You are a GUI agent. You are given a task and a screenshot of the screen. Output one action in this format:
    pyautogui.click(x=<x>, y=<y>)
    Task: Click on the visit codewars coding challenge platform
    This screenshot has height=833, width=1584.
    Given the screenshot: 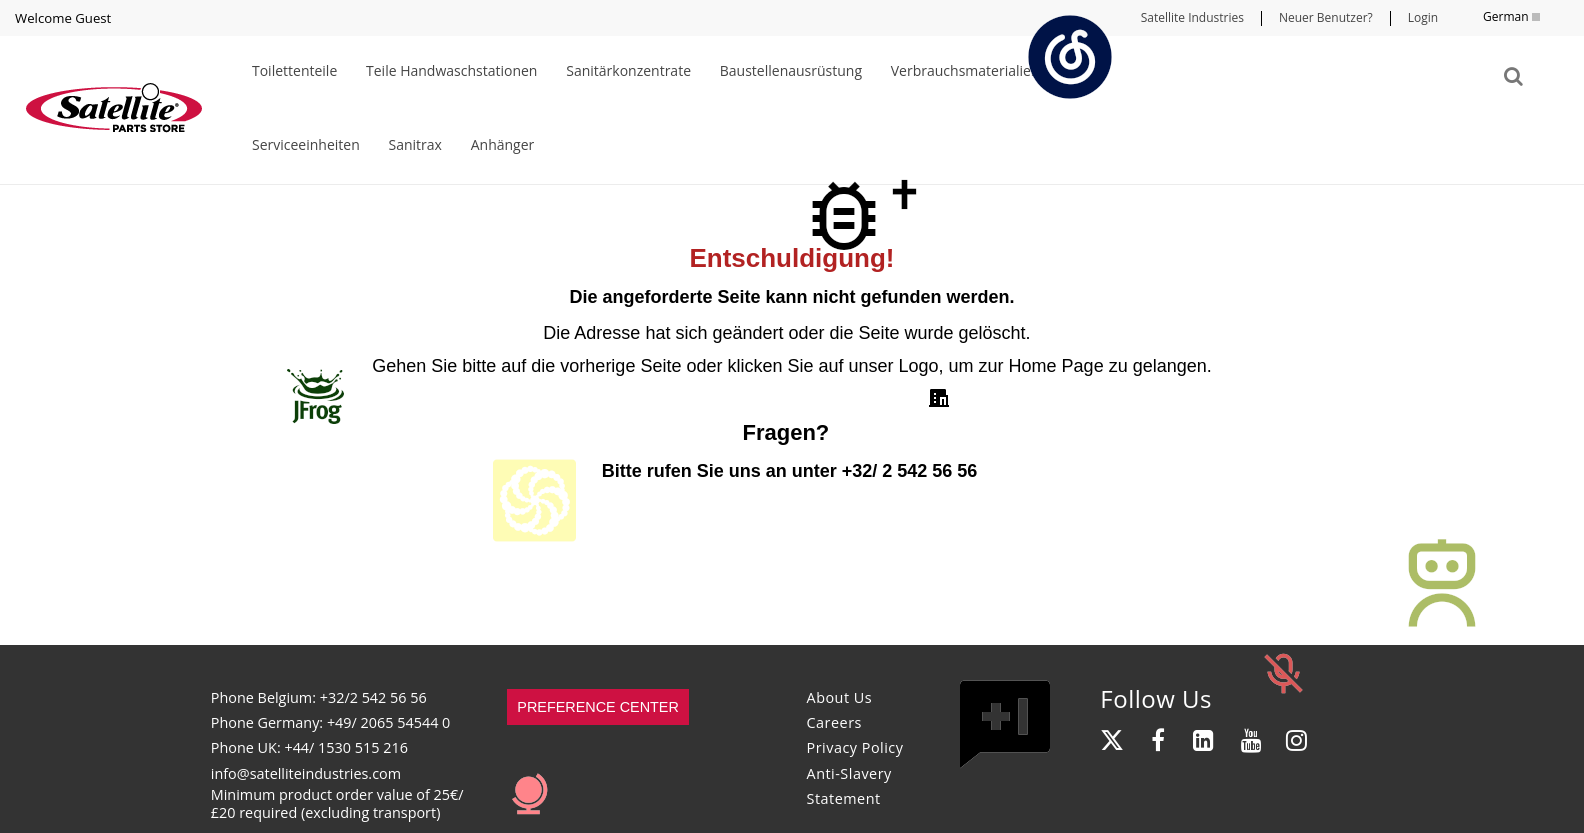 What is the action you would take?
    pyautogui.click(x=534, y=500)
    